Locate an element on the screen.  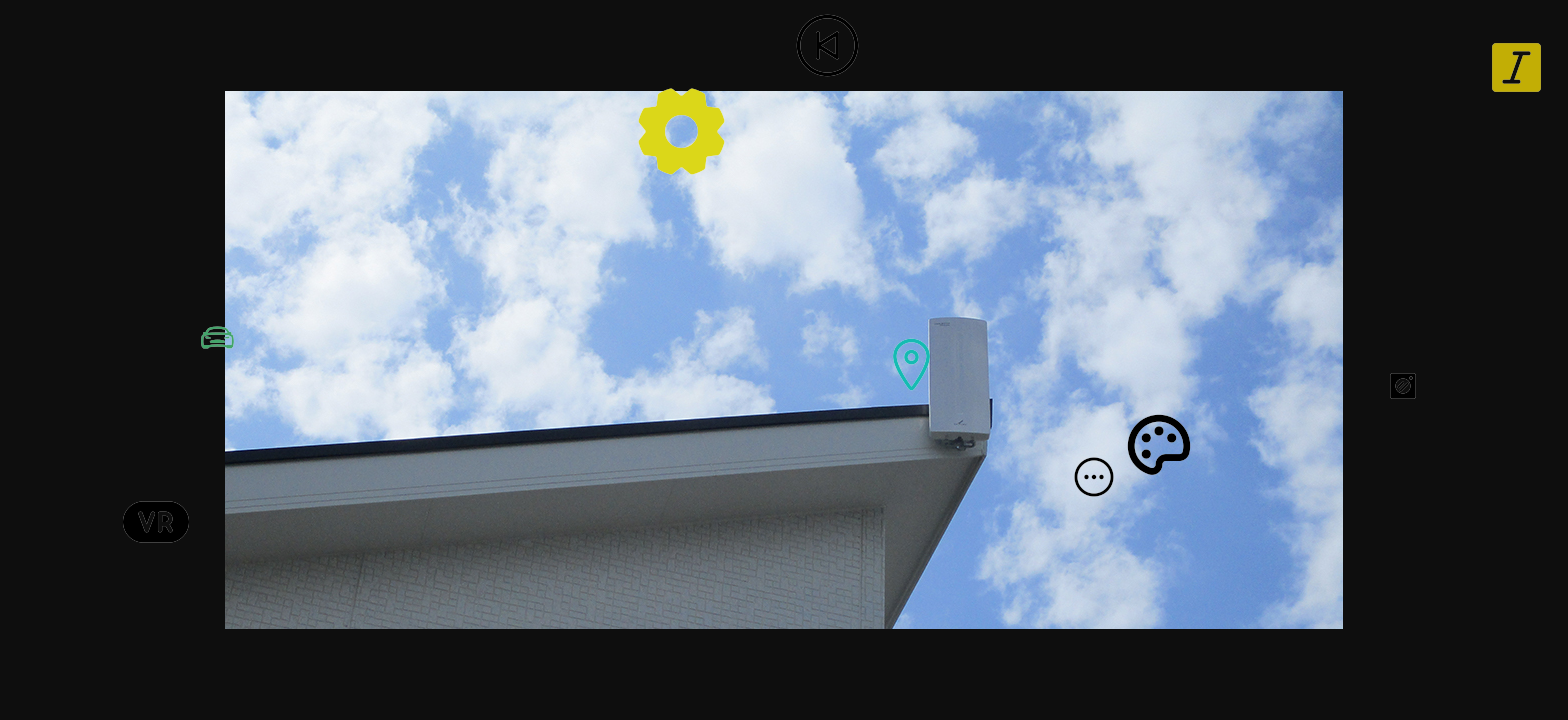
view current location on map is located at coordinates (911, 364).